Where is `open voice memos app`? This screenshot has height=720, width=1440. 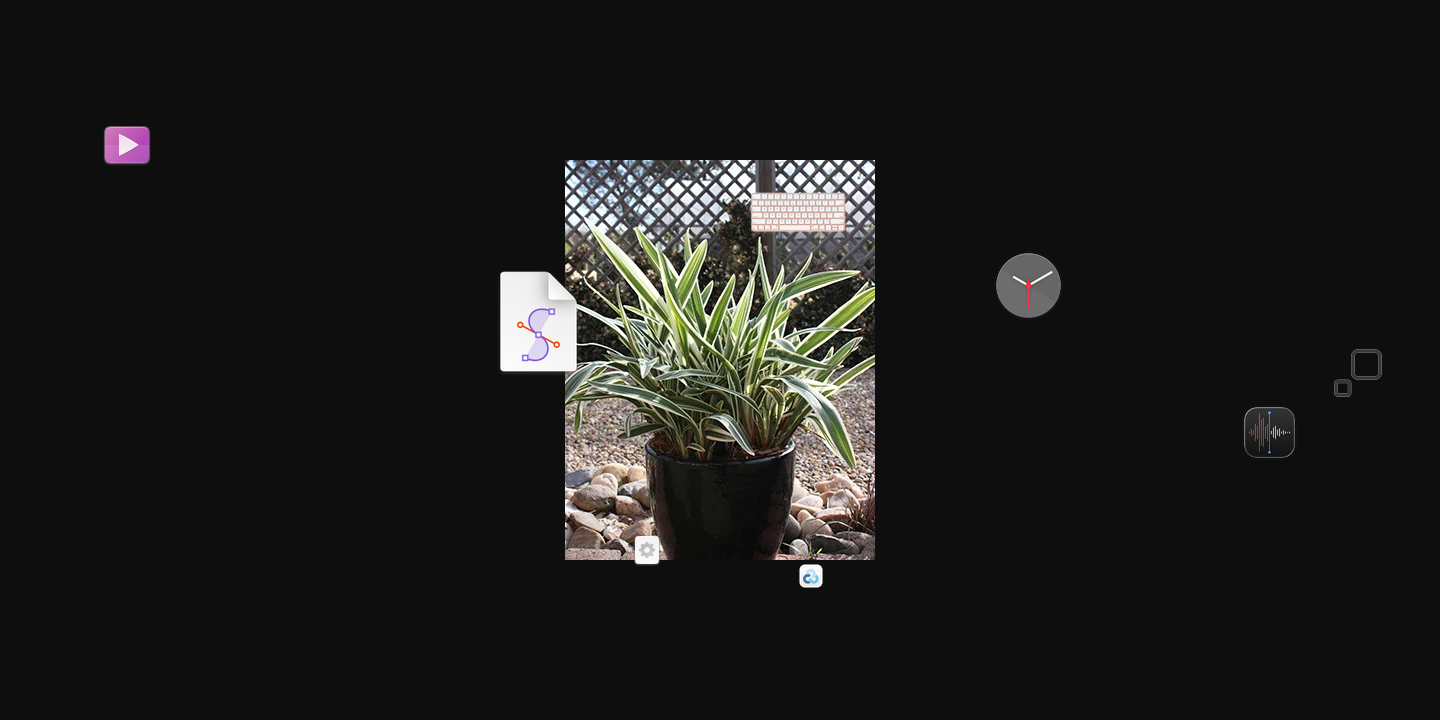 open voice memos app is located at coordinates (1269, 432).